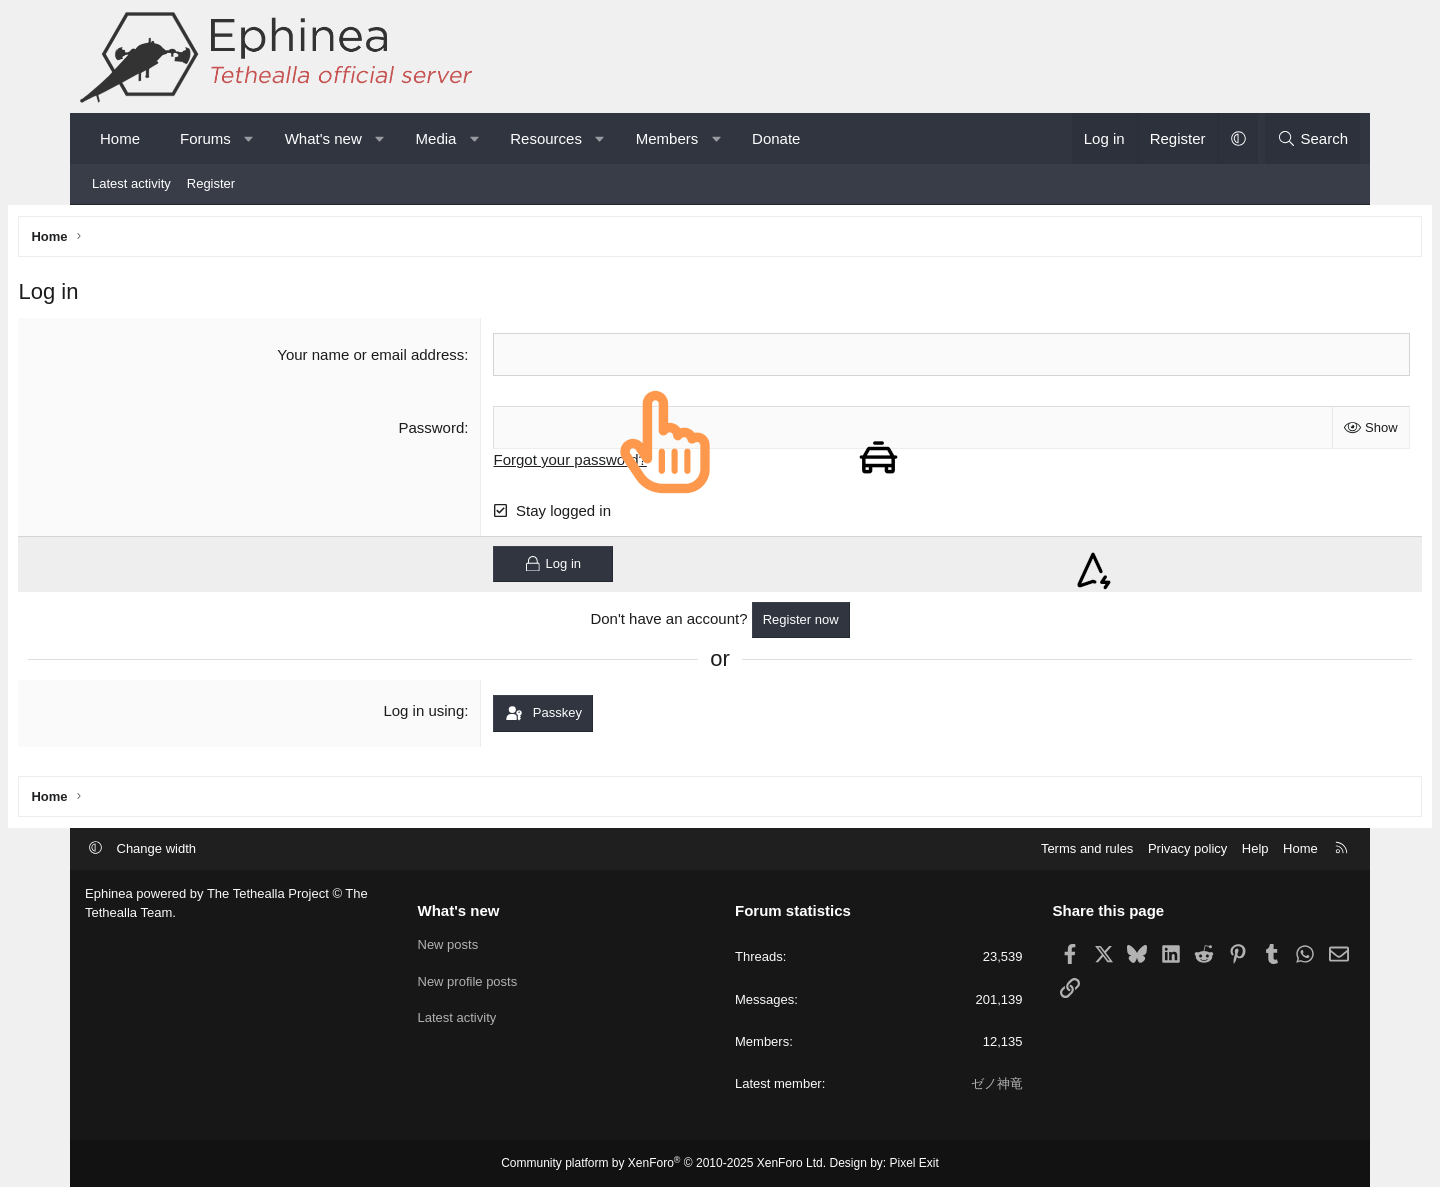  What do you see at coordinates (878, 459) in the screenshot?
I see `report an emergency or contact police` at bounding box center [878, 459].